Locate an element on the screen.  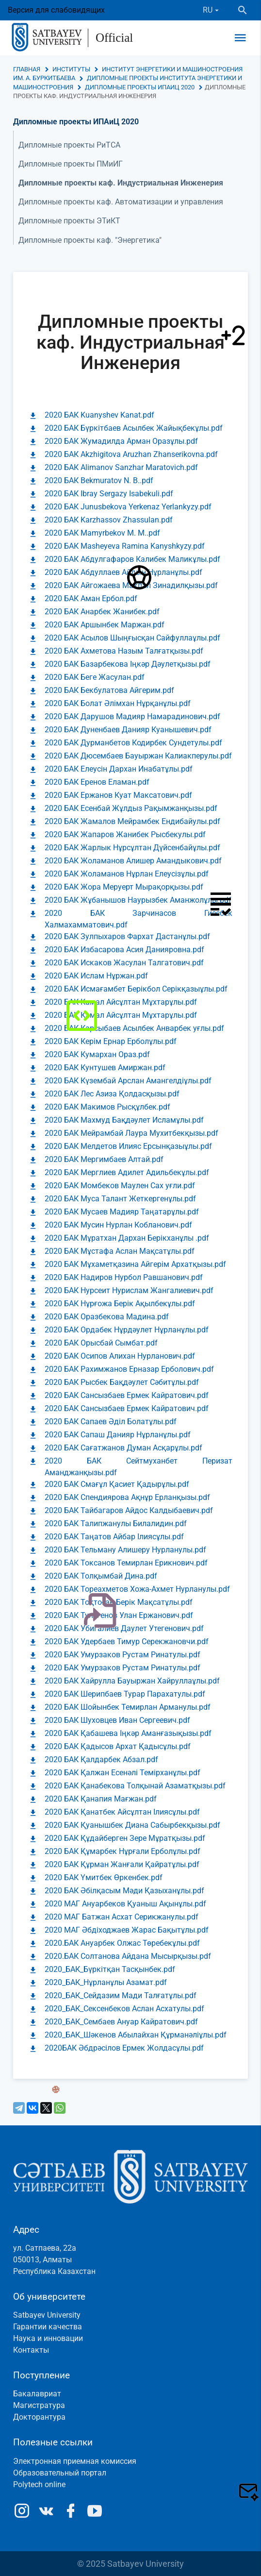
create a symbolic link to this file is located at coordinates (102, 1612).